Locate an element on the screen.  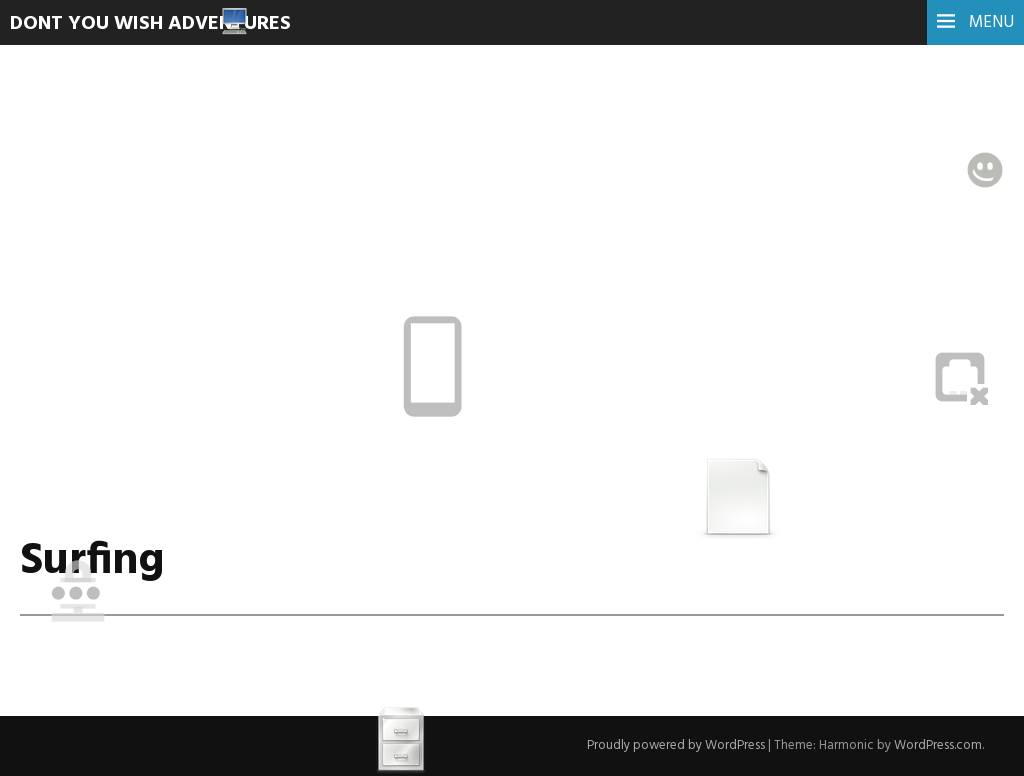
a text or document file preview is located at coordinates (739, 496).